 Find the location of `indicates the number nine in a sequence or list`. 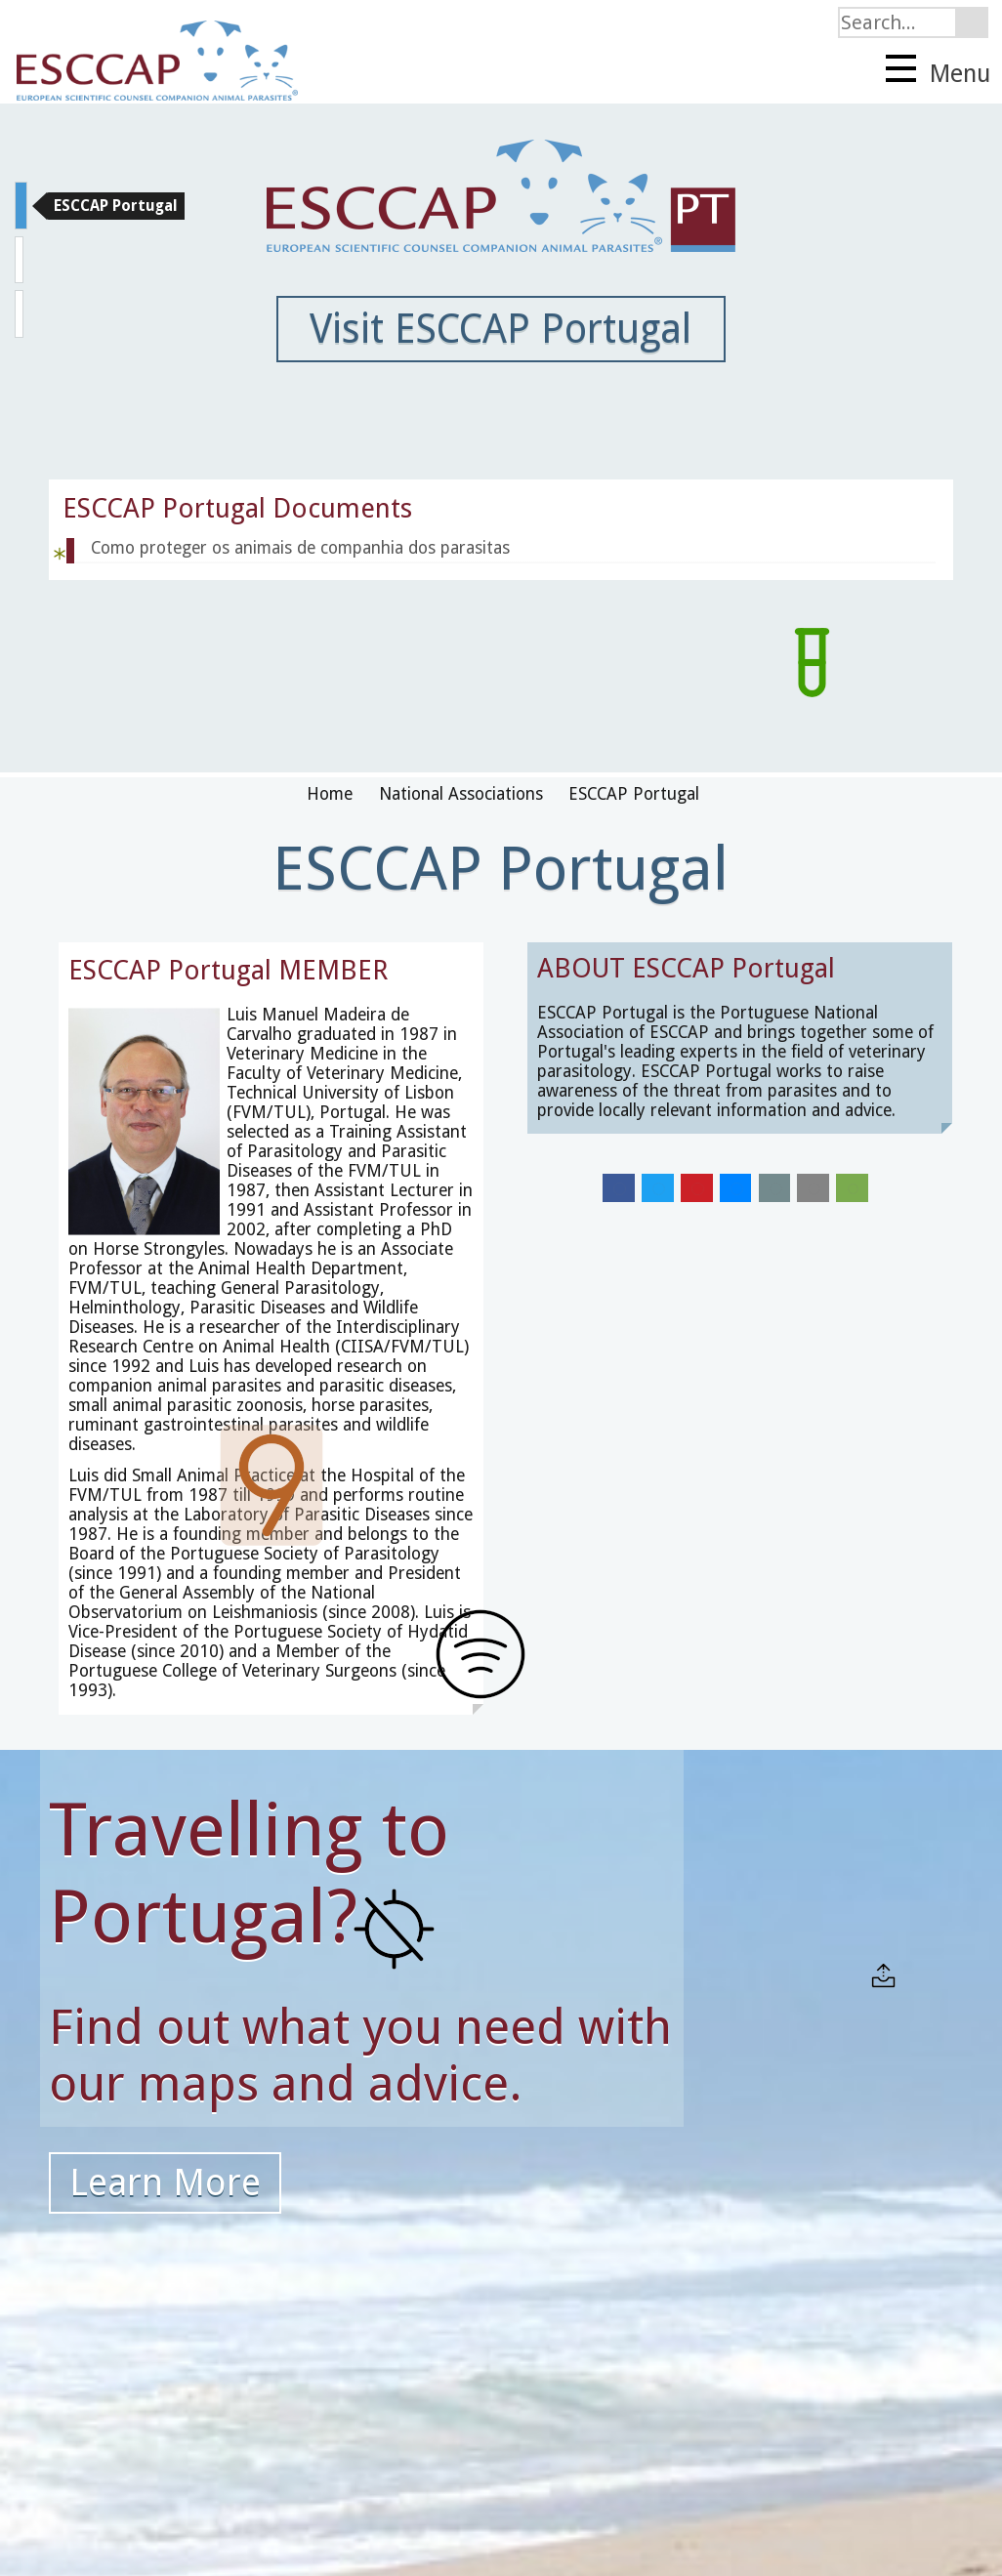

indicates the number nine in a sequence or list is located at coordinates (271, 1485).